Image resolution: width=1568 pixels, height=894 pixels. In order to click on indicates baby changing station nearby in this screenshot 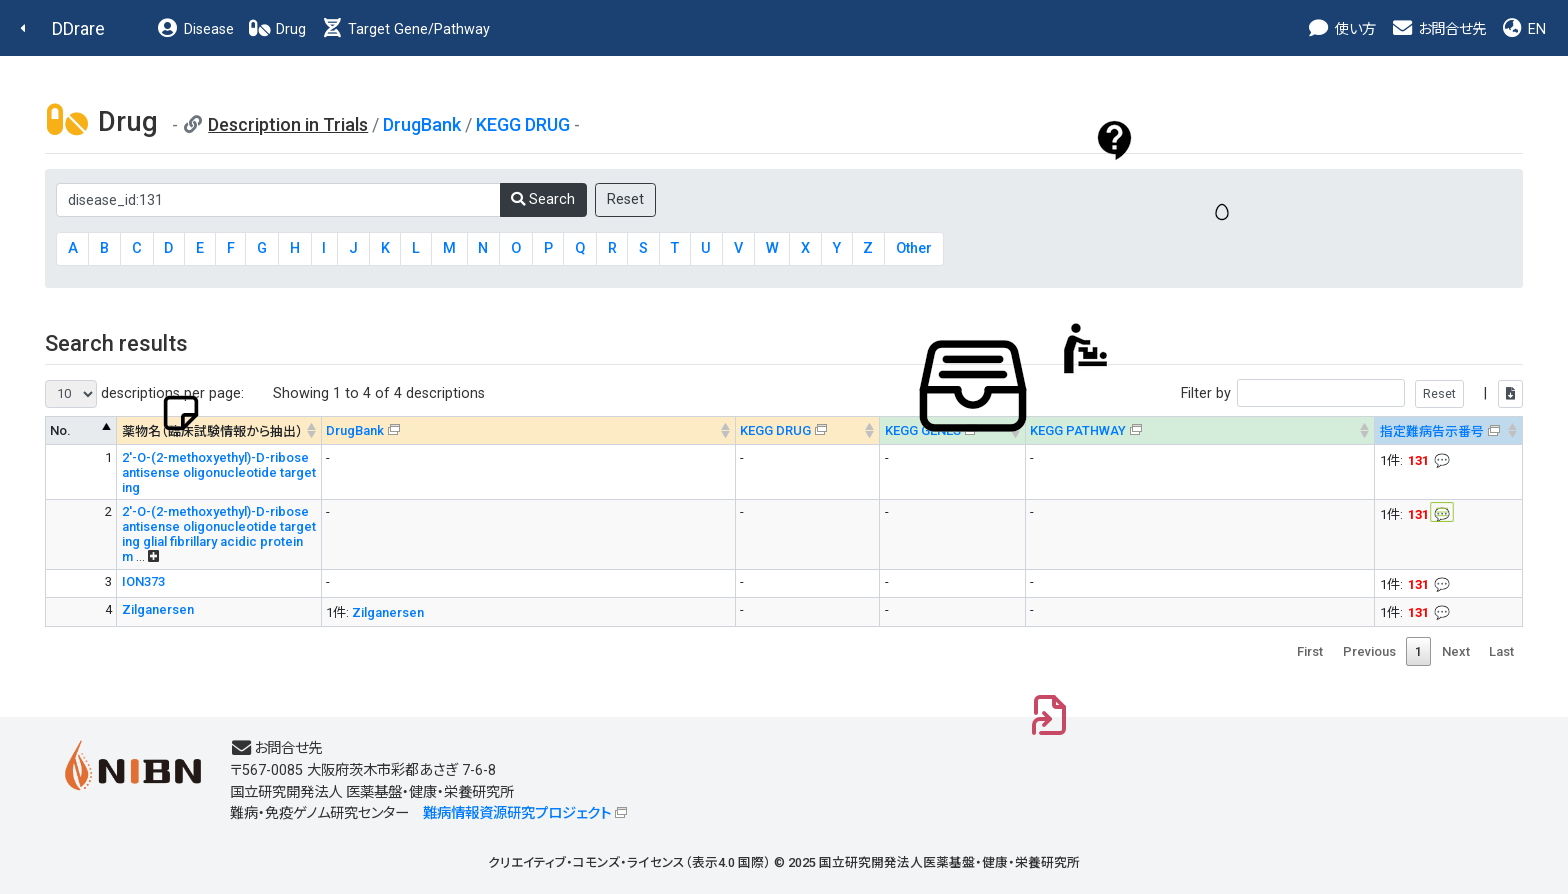, I will do `click(1085, 349)`.